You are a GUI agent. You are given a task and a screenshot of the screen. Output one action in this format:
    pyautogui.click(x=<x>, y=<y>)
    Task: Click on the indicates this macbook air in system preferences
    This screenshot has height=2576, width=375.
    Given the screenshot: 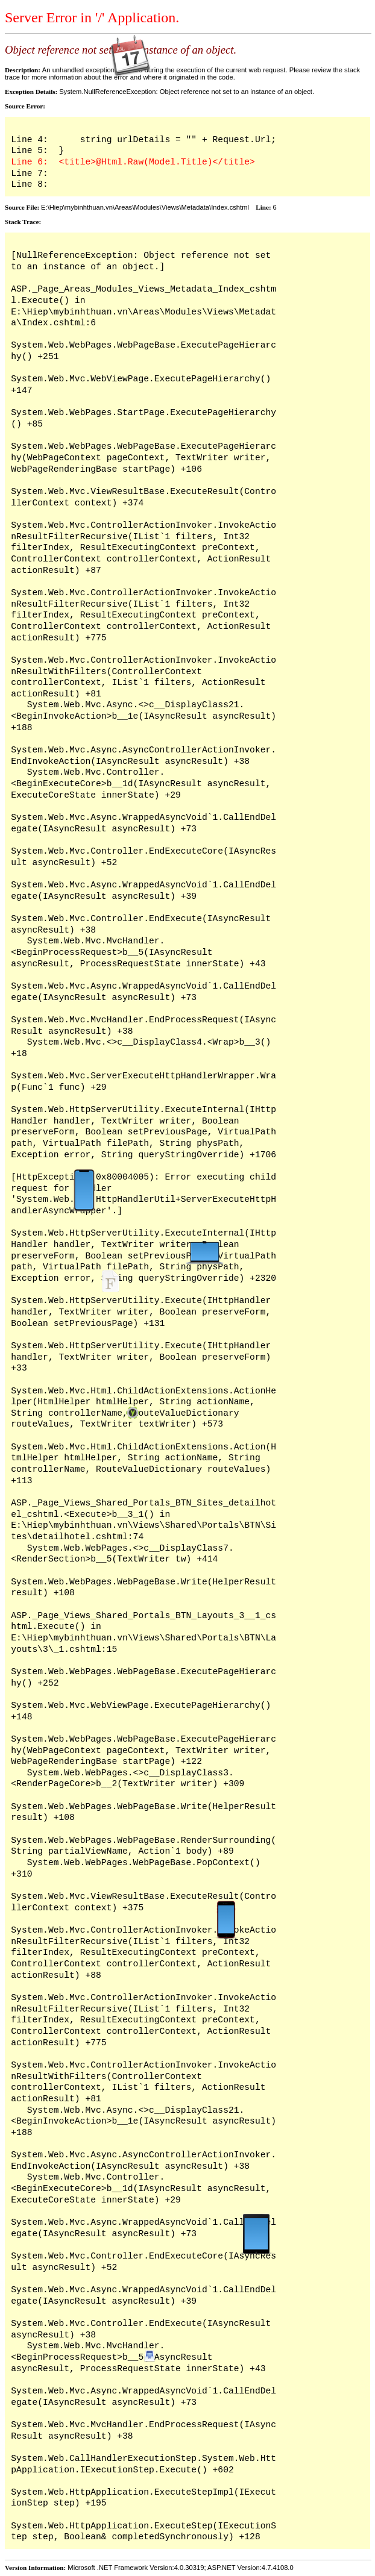 What is the action you would take?
    pyautogui.click(x=204, y=1249)
    